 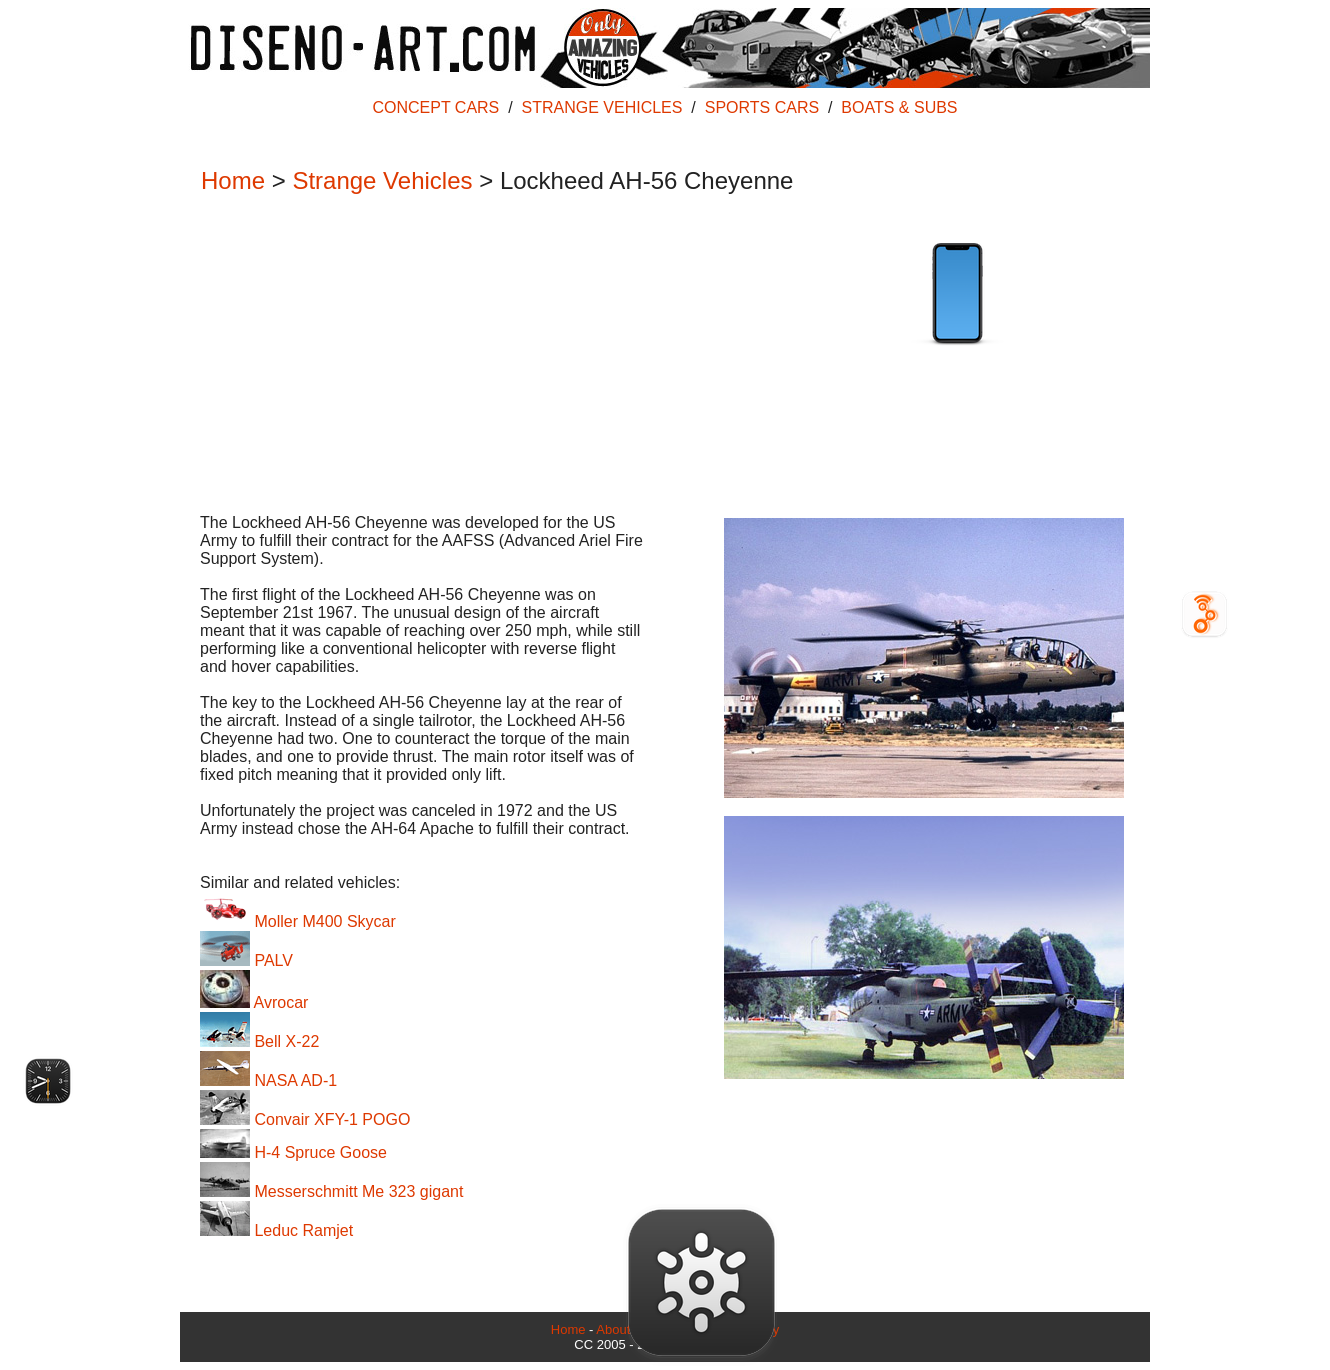 What do you see at coordinates (1204, 614) in the screenshot?
I see `open GNU Radio signal processing application` at bounding box center [1204, 614].